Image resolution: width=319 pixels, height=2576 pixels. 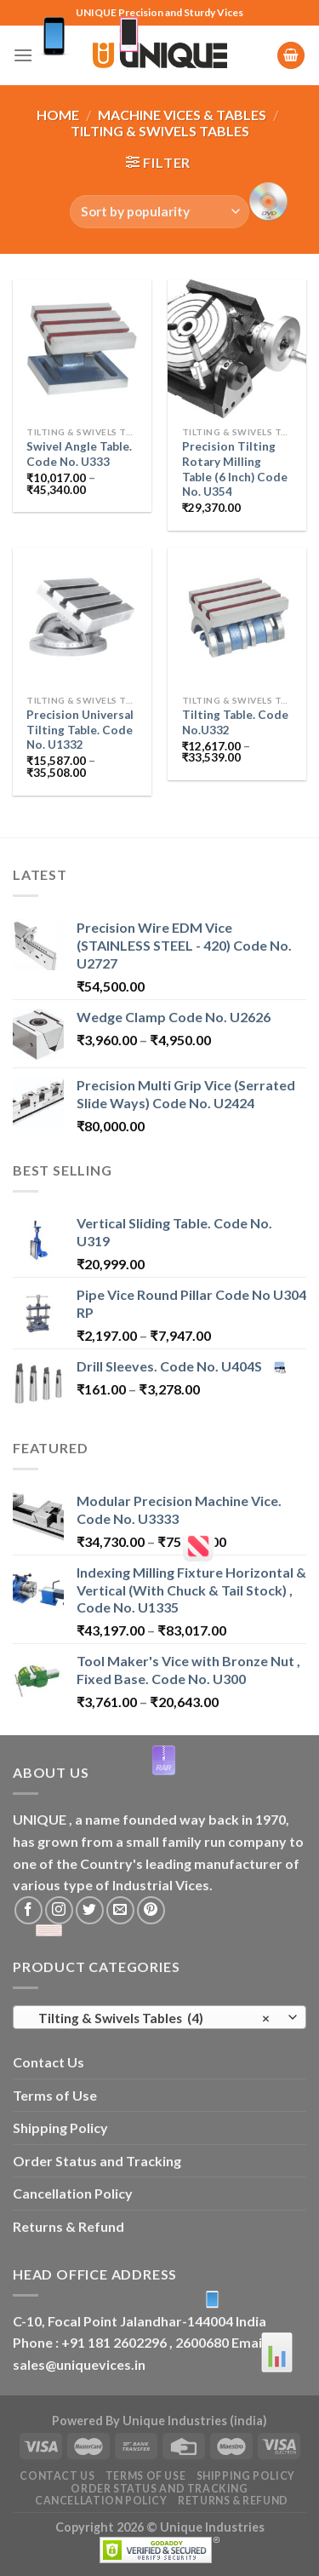 I want to click on DVD+R disc media type indicator, so click(x=268, y=202).